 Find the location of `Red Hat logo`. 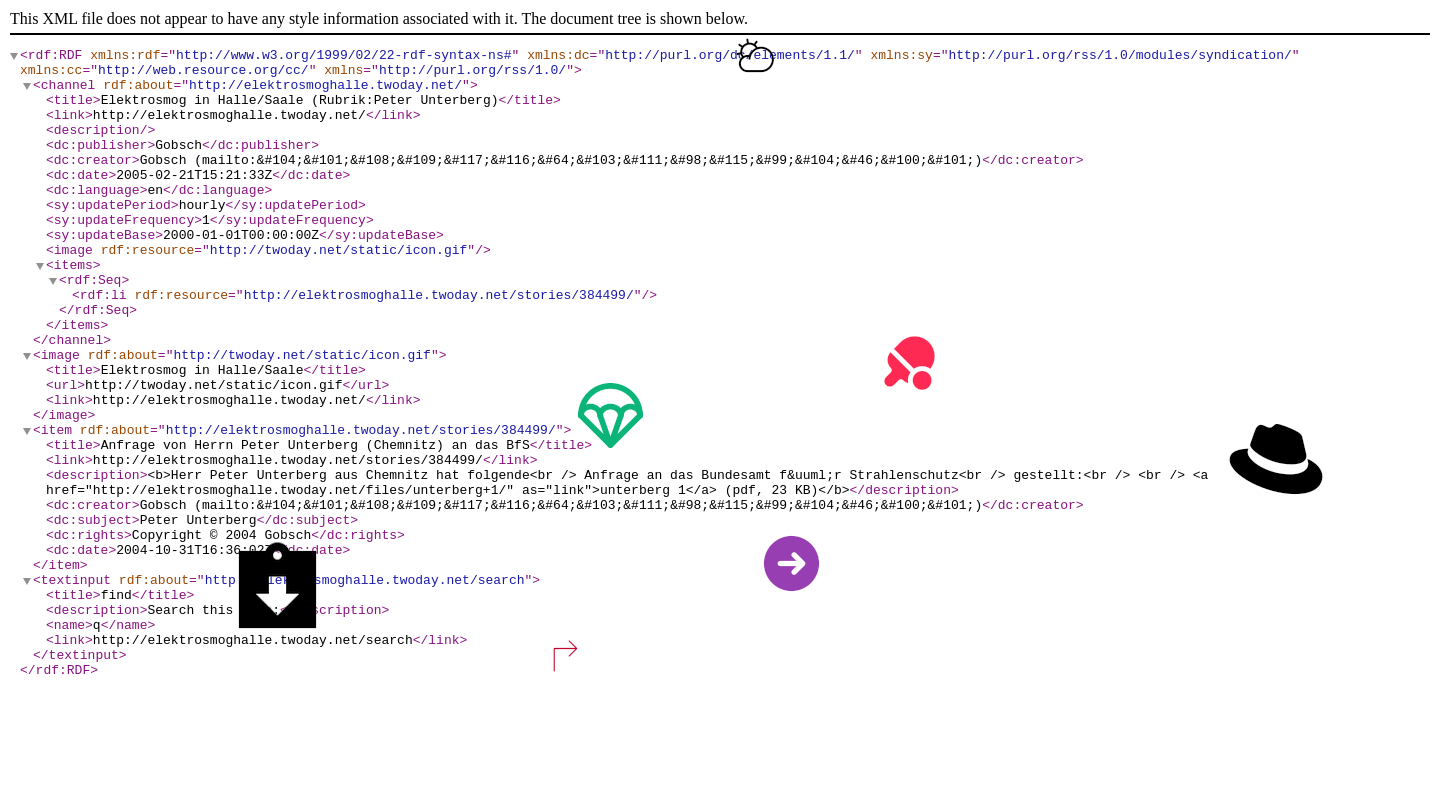

Red Hat logo is located at coordinates (1276, 459).